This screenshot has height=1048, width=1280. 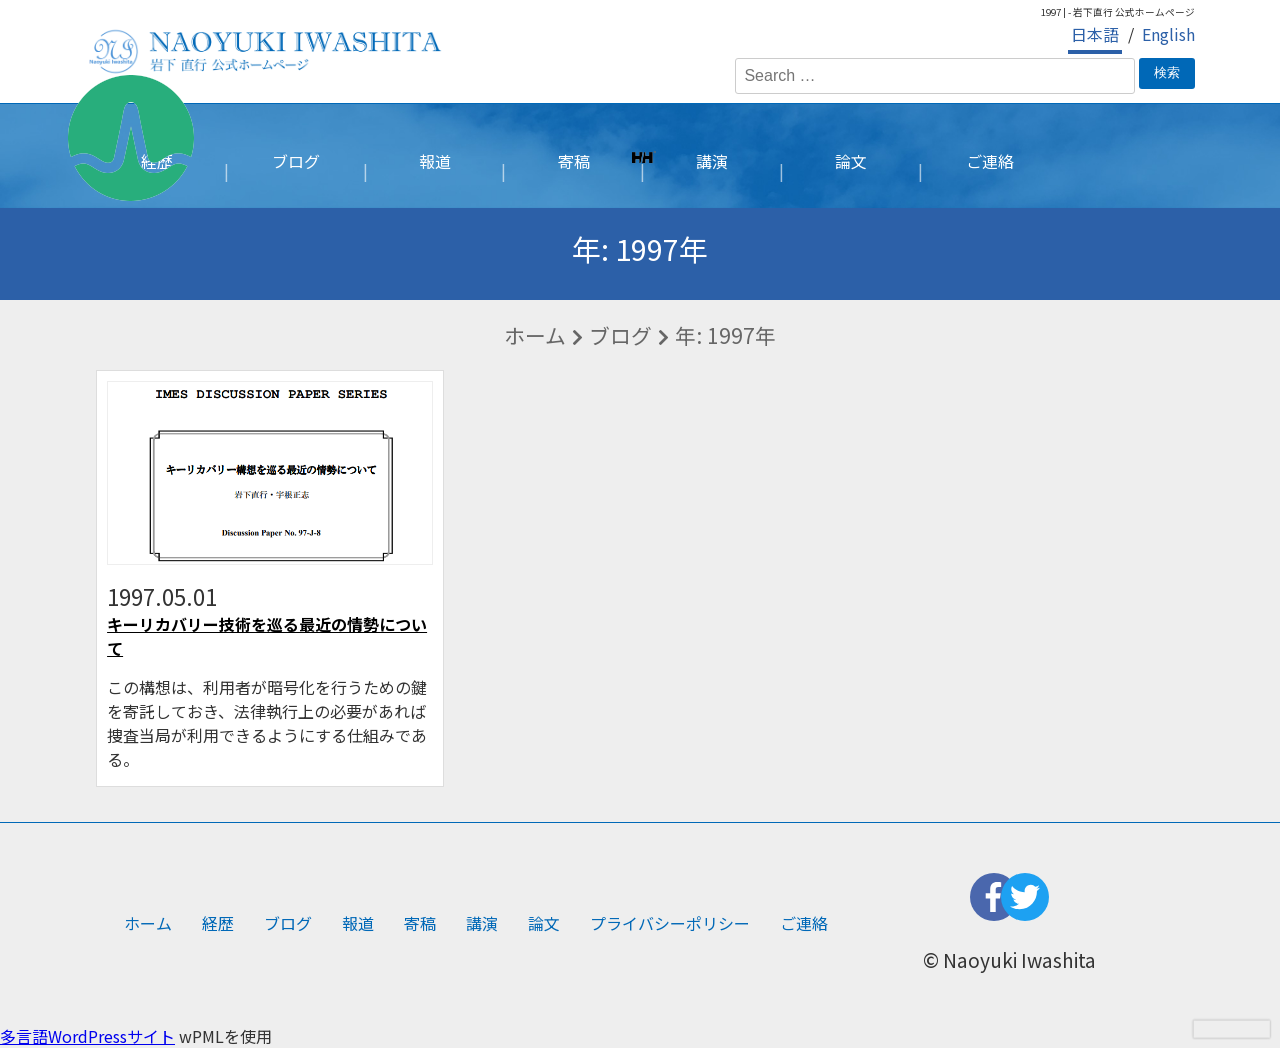 I want to click on broadcom company logo, so click(x=131, y=138).